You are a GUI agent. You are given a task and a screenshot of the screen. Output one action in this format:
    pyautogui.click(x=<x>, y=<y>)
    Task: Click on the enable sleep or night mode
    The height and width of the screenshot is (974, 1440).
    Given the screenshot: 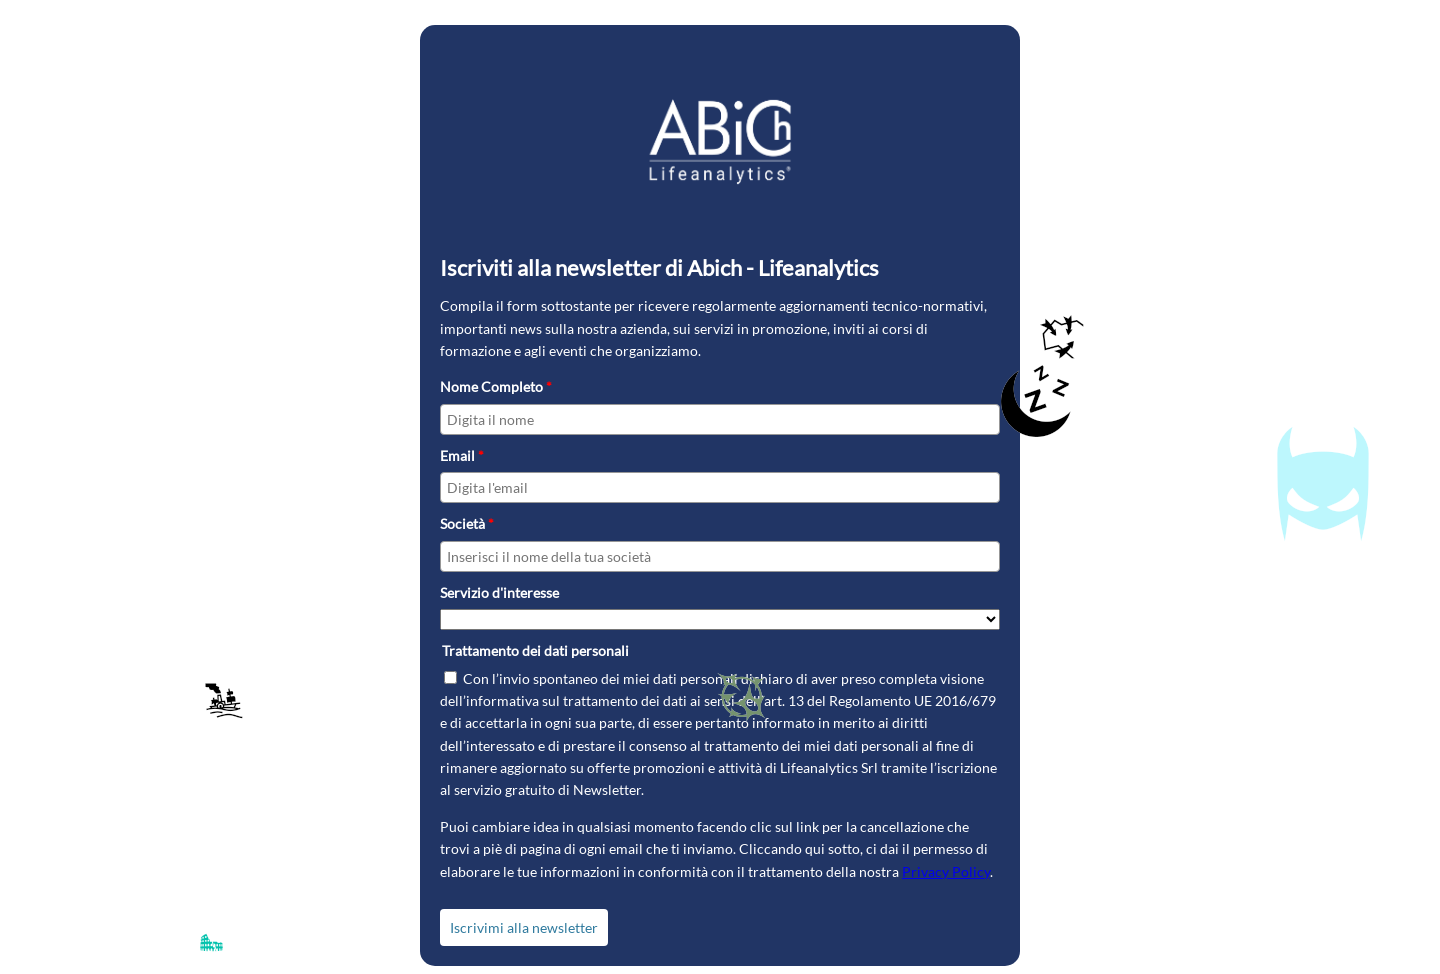 What is the action you would take?
    pyautogui.click(x=1036, y=401)
    